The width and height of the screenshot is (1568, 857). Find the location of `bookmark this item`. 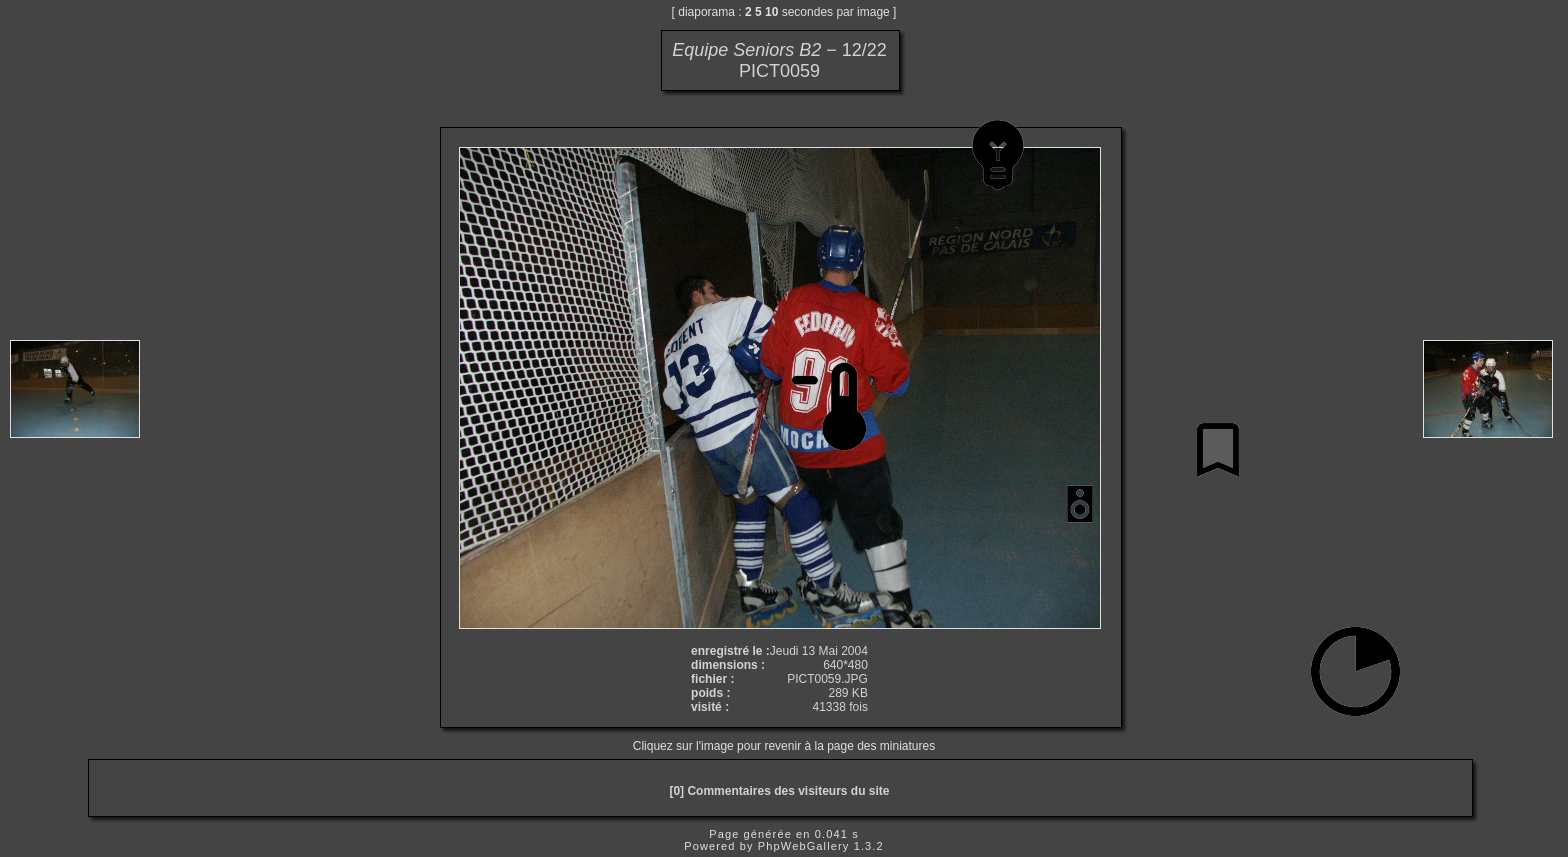

bookmark this item is located at coordinates (1218, 450).